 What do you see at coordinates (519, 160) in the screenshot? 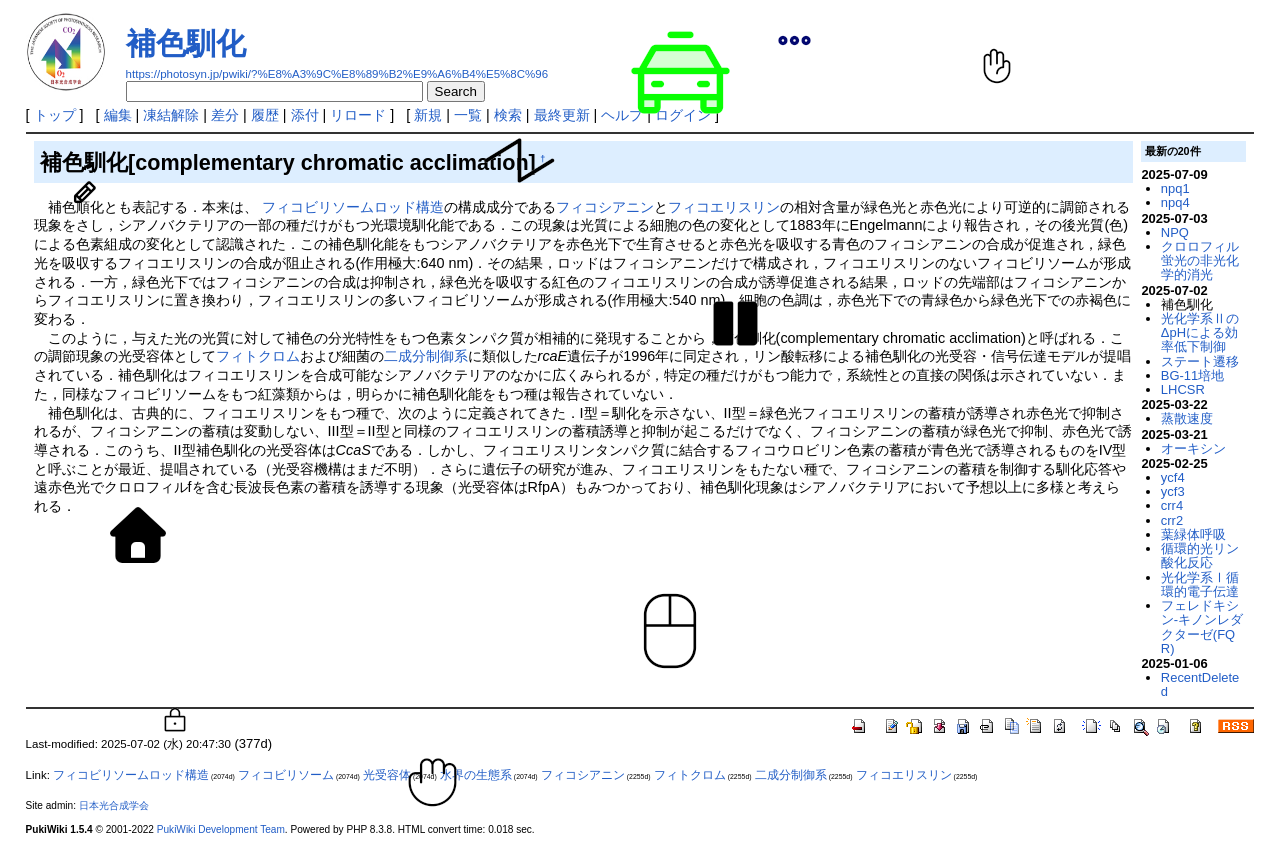
I see `select sawtooth waveform in audio synthesizer` at bounding box center [519, 160].